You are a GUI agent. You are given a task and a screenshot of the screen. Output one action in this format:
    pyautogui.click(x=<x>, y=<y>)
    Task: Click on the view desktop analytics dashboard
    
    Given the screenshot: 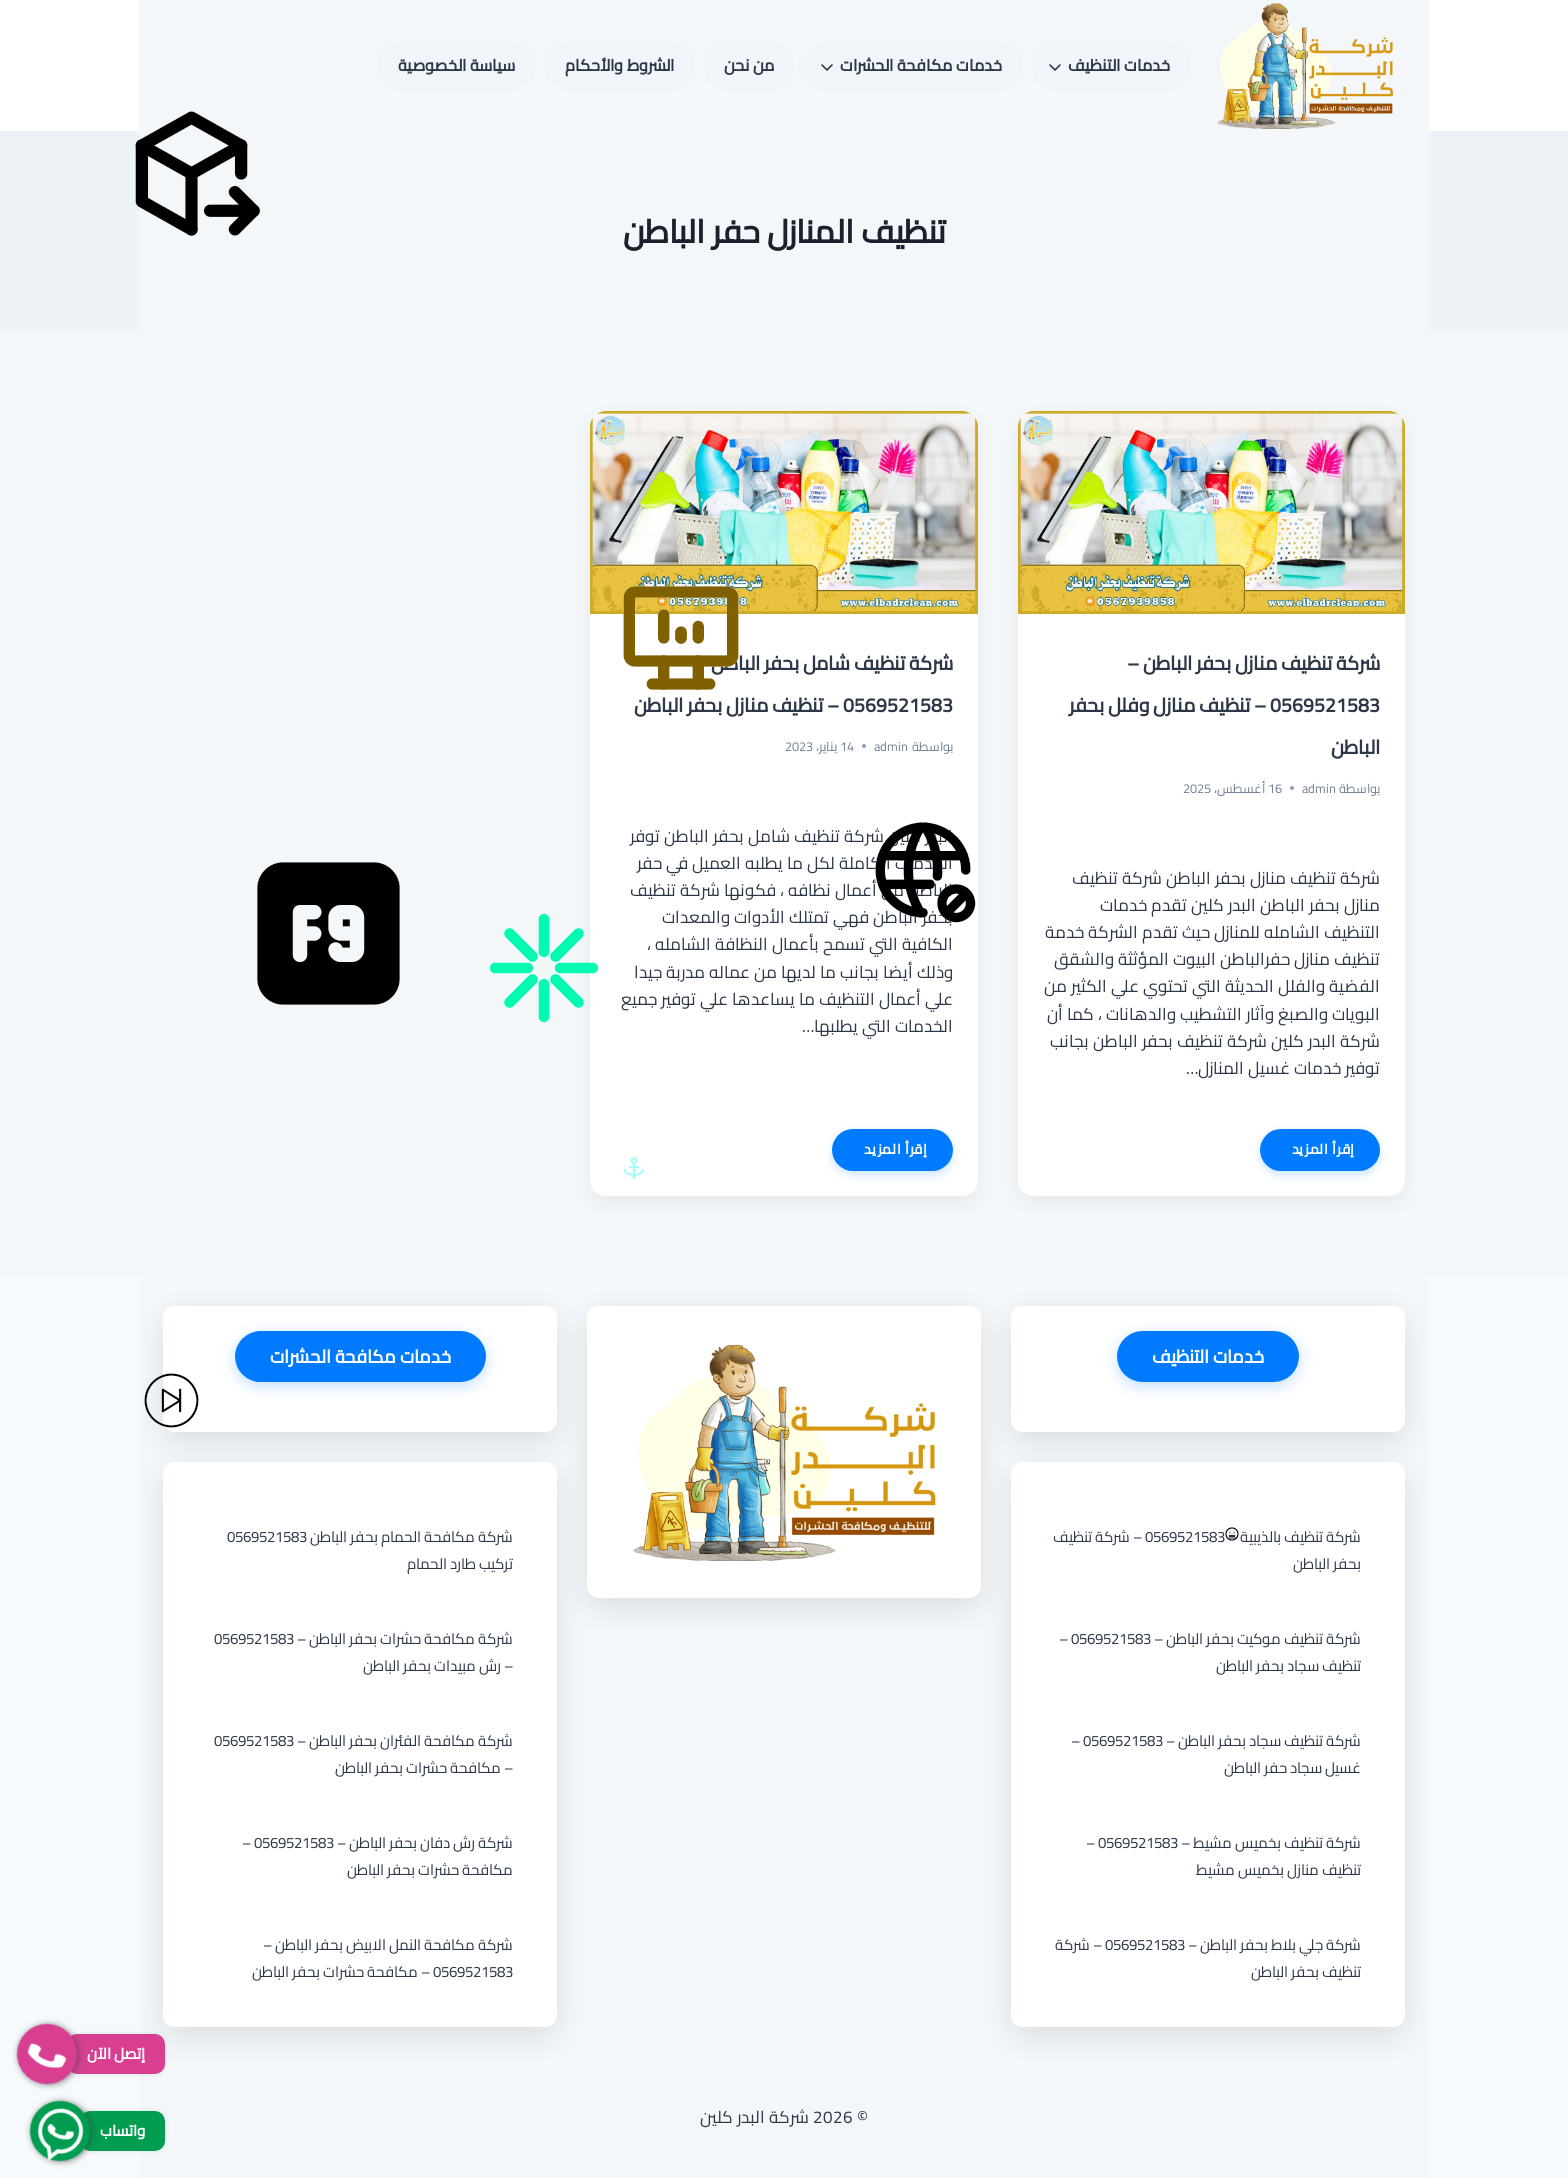 What is the action you would take?
    pyautogui.click(x=681, y=638)
    